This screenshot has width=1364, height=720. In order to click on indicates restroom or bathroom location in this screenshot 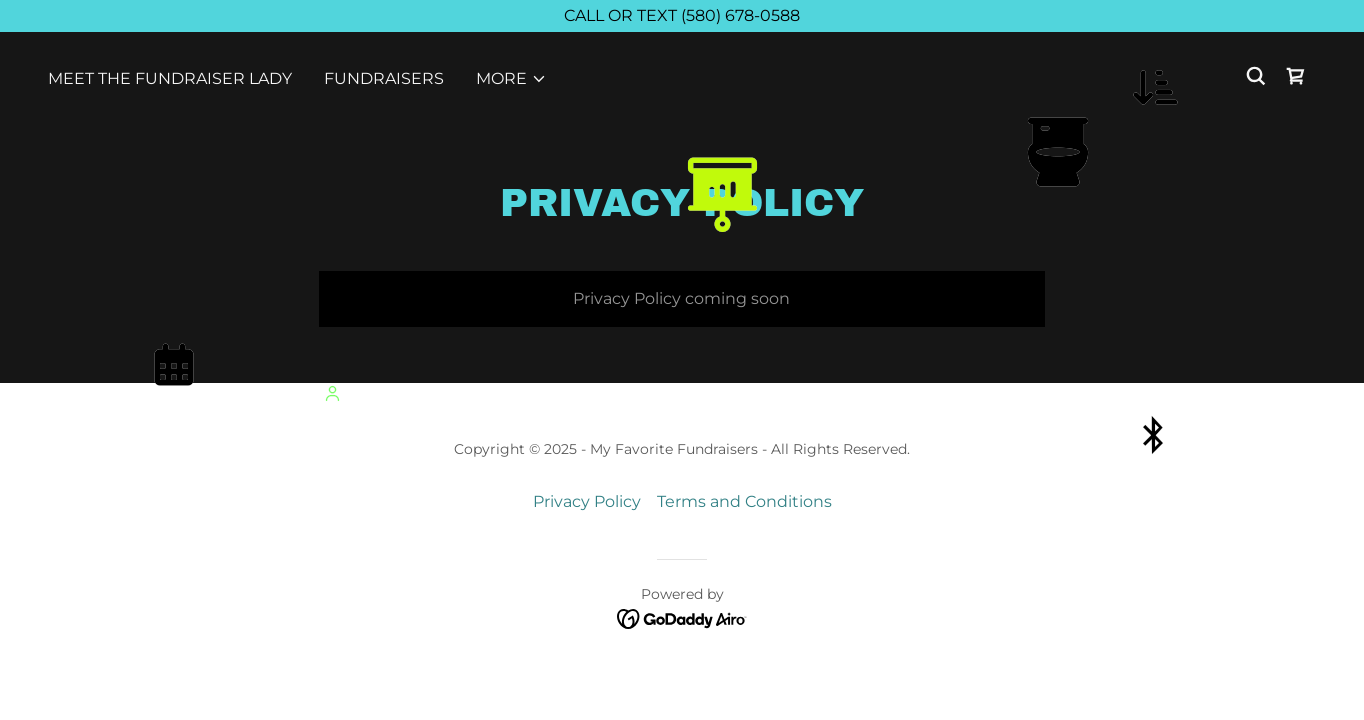, I will do `click(1058, 152)`.